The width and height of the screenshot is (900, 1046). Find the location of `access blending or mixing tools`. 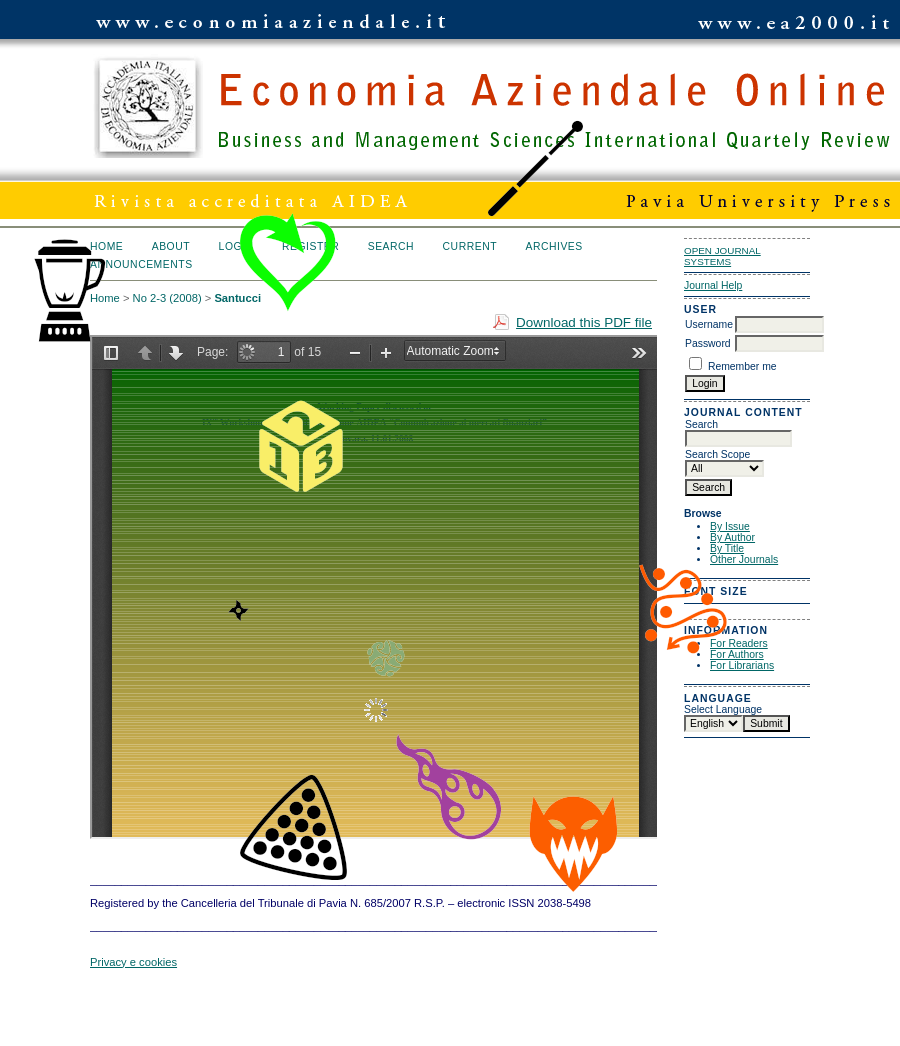

access blending or mixing tools is located at coordinates (64, 290).